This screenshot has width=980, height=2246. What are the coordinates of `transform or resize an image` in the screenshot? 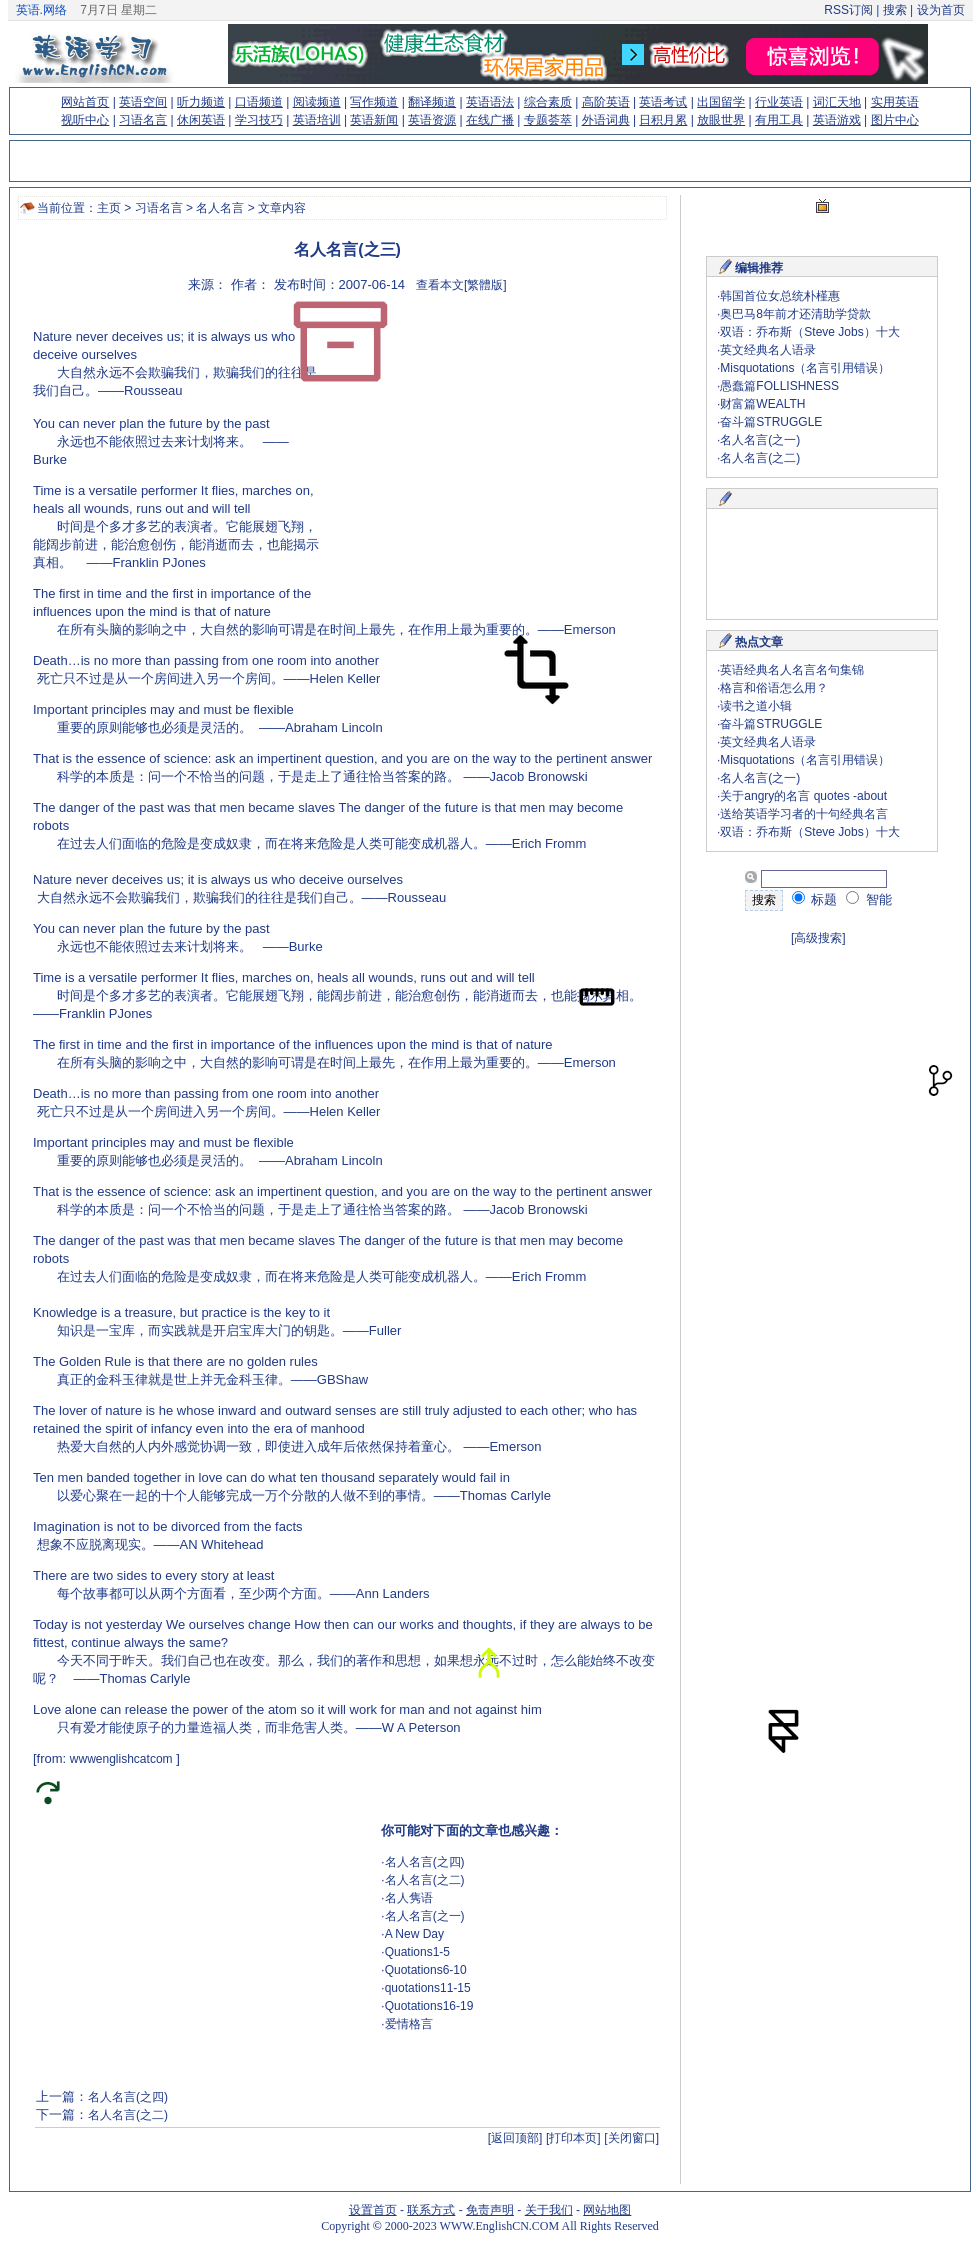 It's located at (536, 669).